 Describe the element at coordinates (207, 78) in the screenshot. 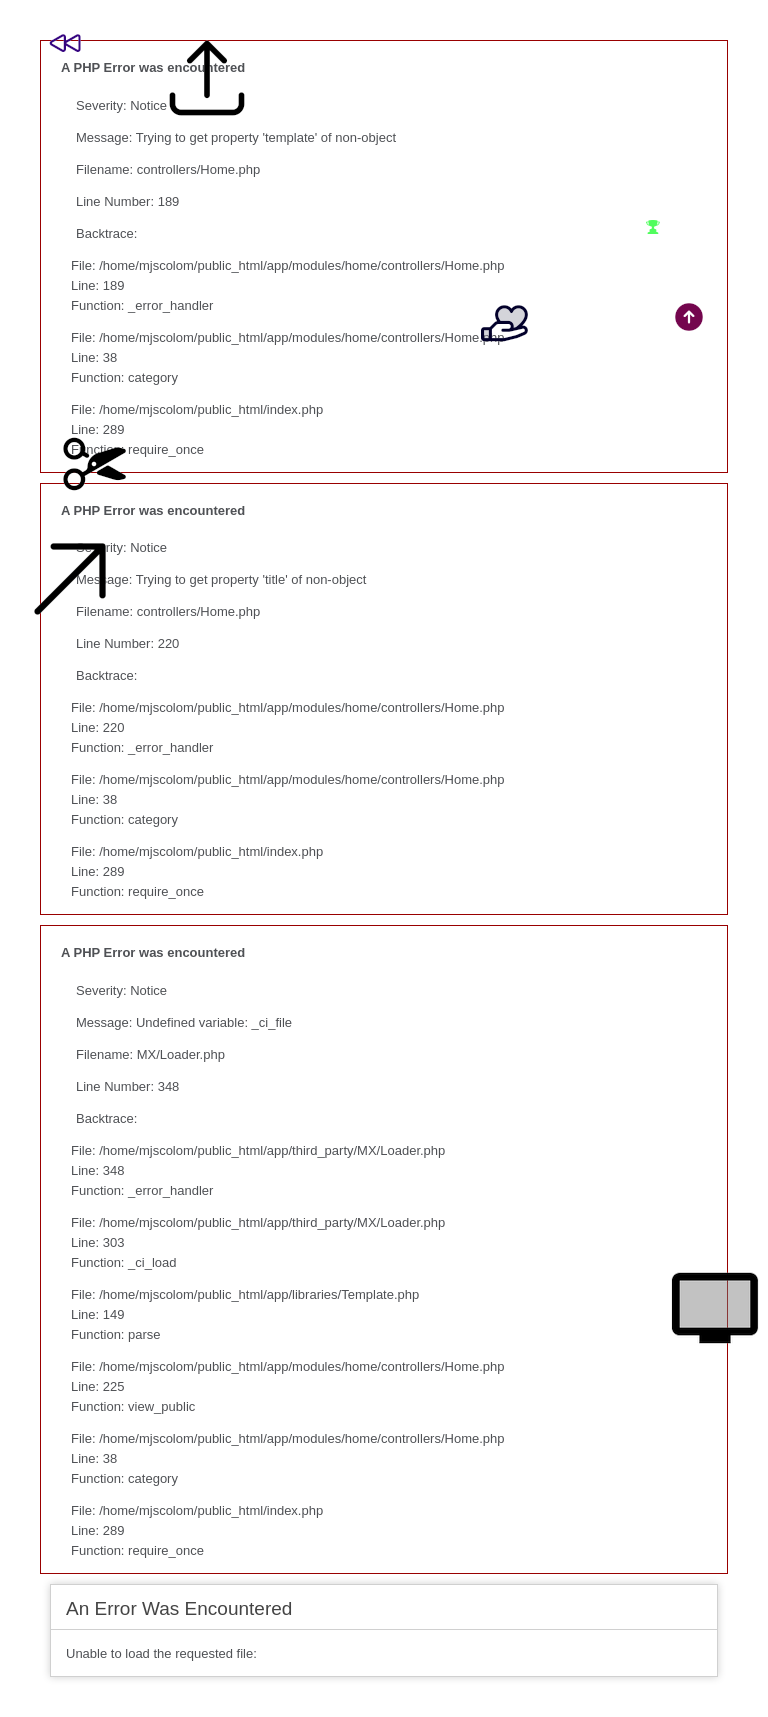

I see `upload a file or document` at that location.